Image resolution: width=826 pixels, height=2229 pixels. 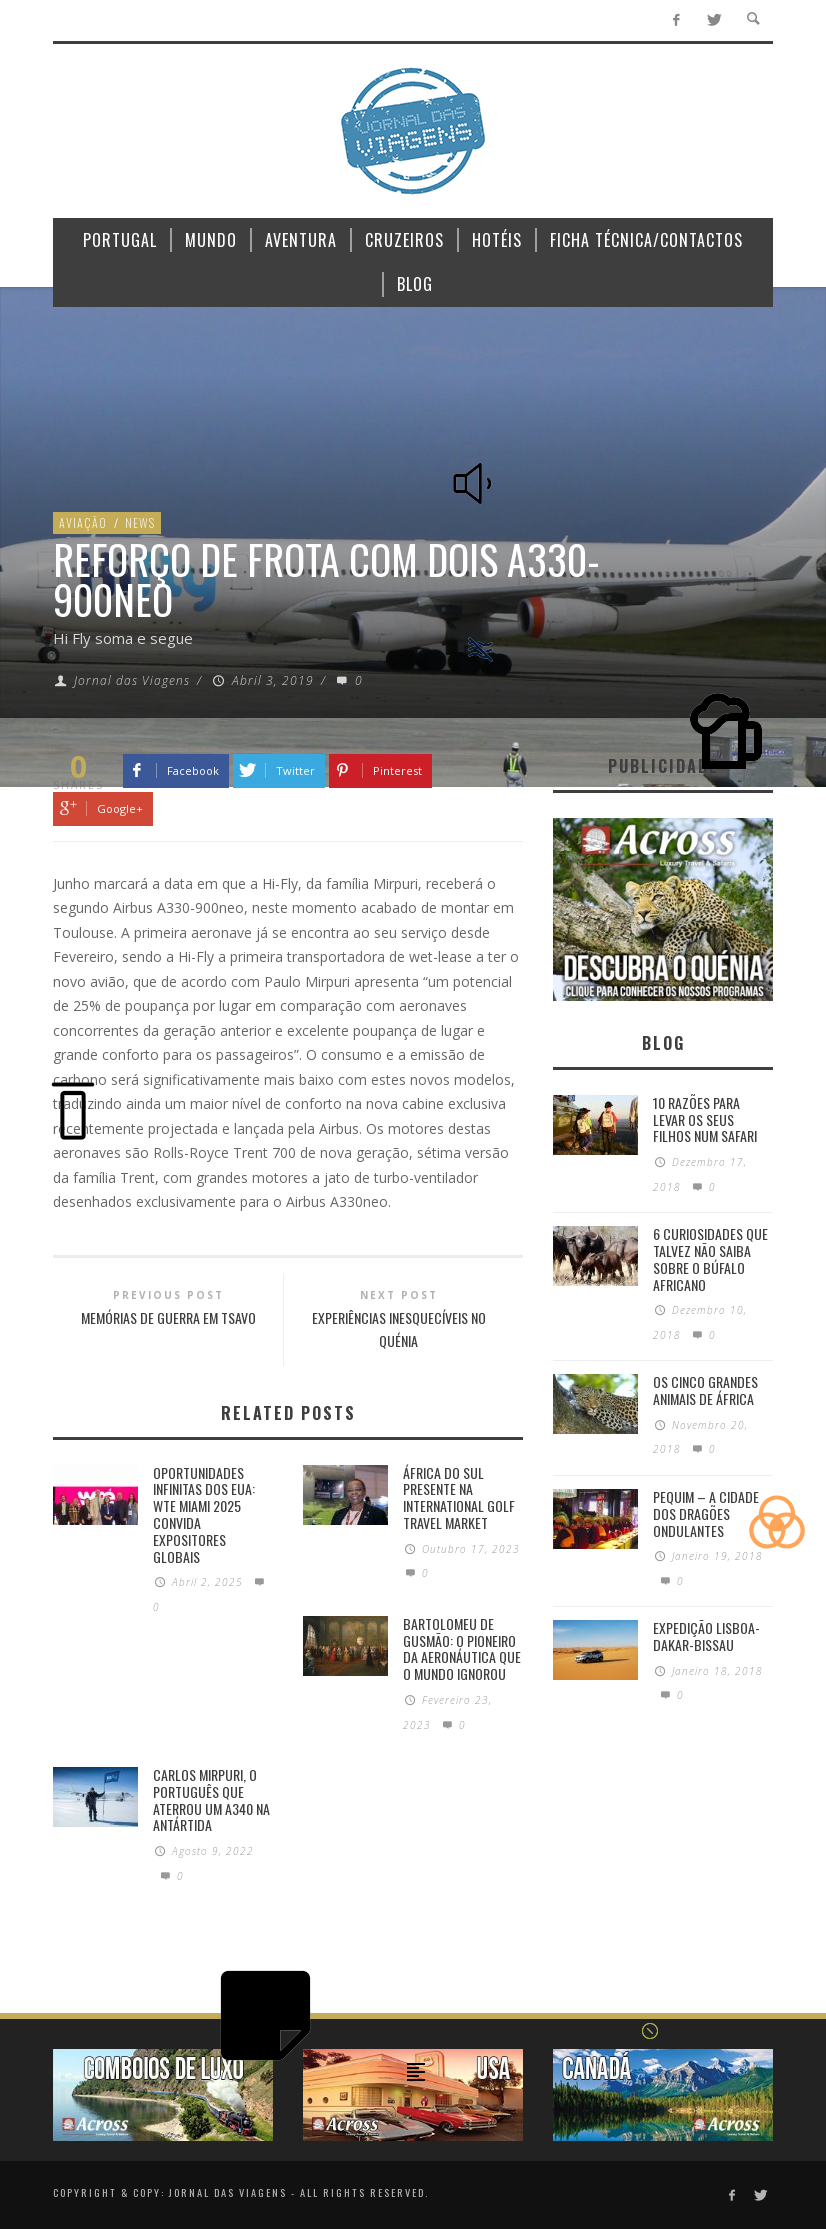 I want to click on align element to top edge, so click(x=73, y=1110).